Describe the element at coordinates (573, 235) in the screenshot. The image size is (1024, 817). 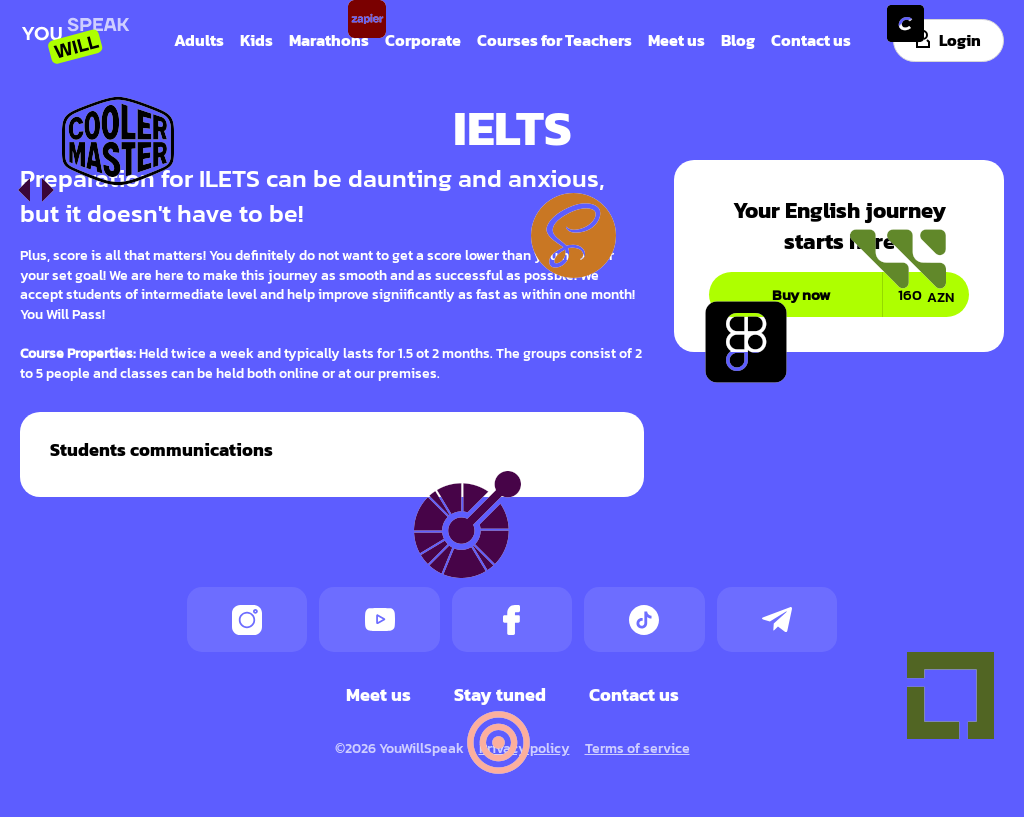
I see `sass css preprocessor logo` at that location.